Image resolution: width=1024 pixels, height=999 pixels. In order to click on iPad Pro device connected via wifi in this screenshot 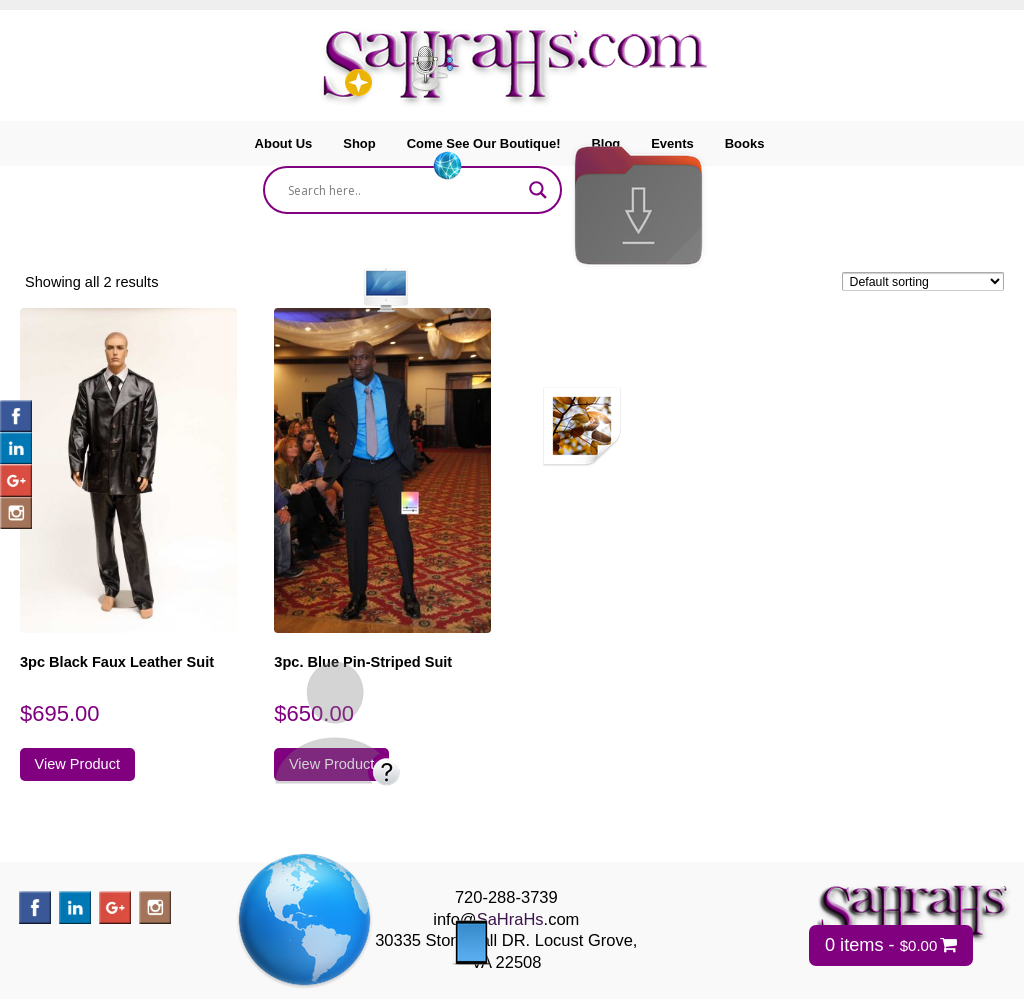, I will do `click(471, 942)`.